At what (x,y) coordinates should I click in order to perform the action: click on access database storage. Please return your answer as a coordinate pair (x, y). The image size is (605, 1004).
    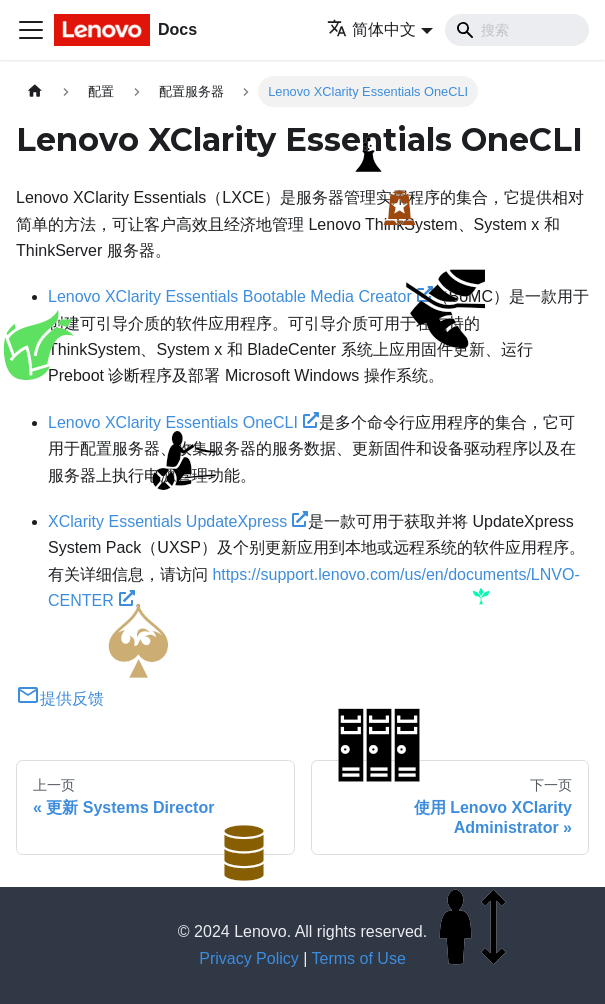
    Looking at the image, I should click on (244, 853).